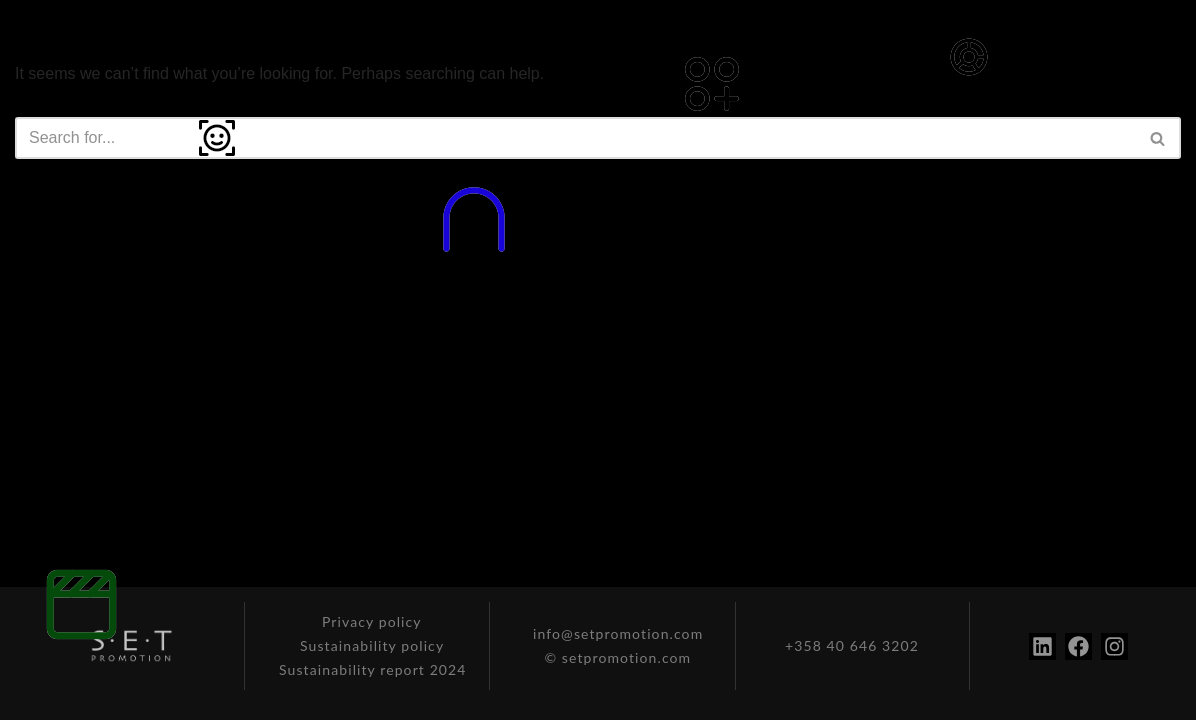 This screenshot has width=1196, height=720. What do you see at coordinates (81, 604) in the screenshot?
I see `freeze the top row in a spreadsheet` at bounding box center [81, 604].